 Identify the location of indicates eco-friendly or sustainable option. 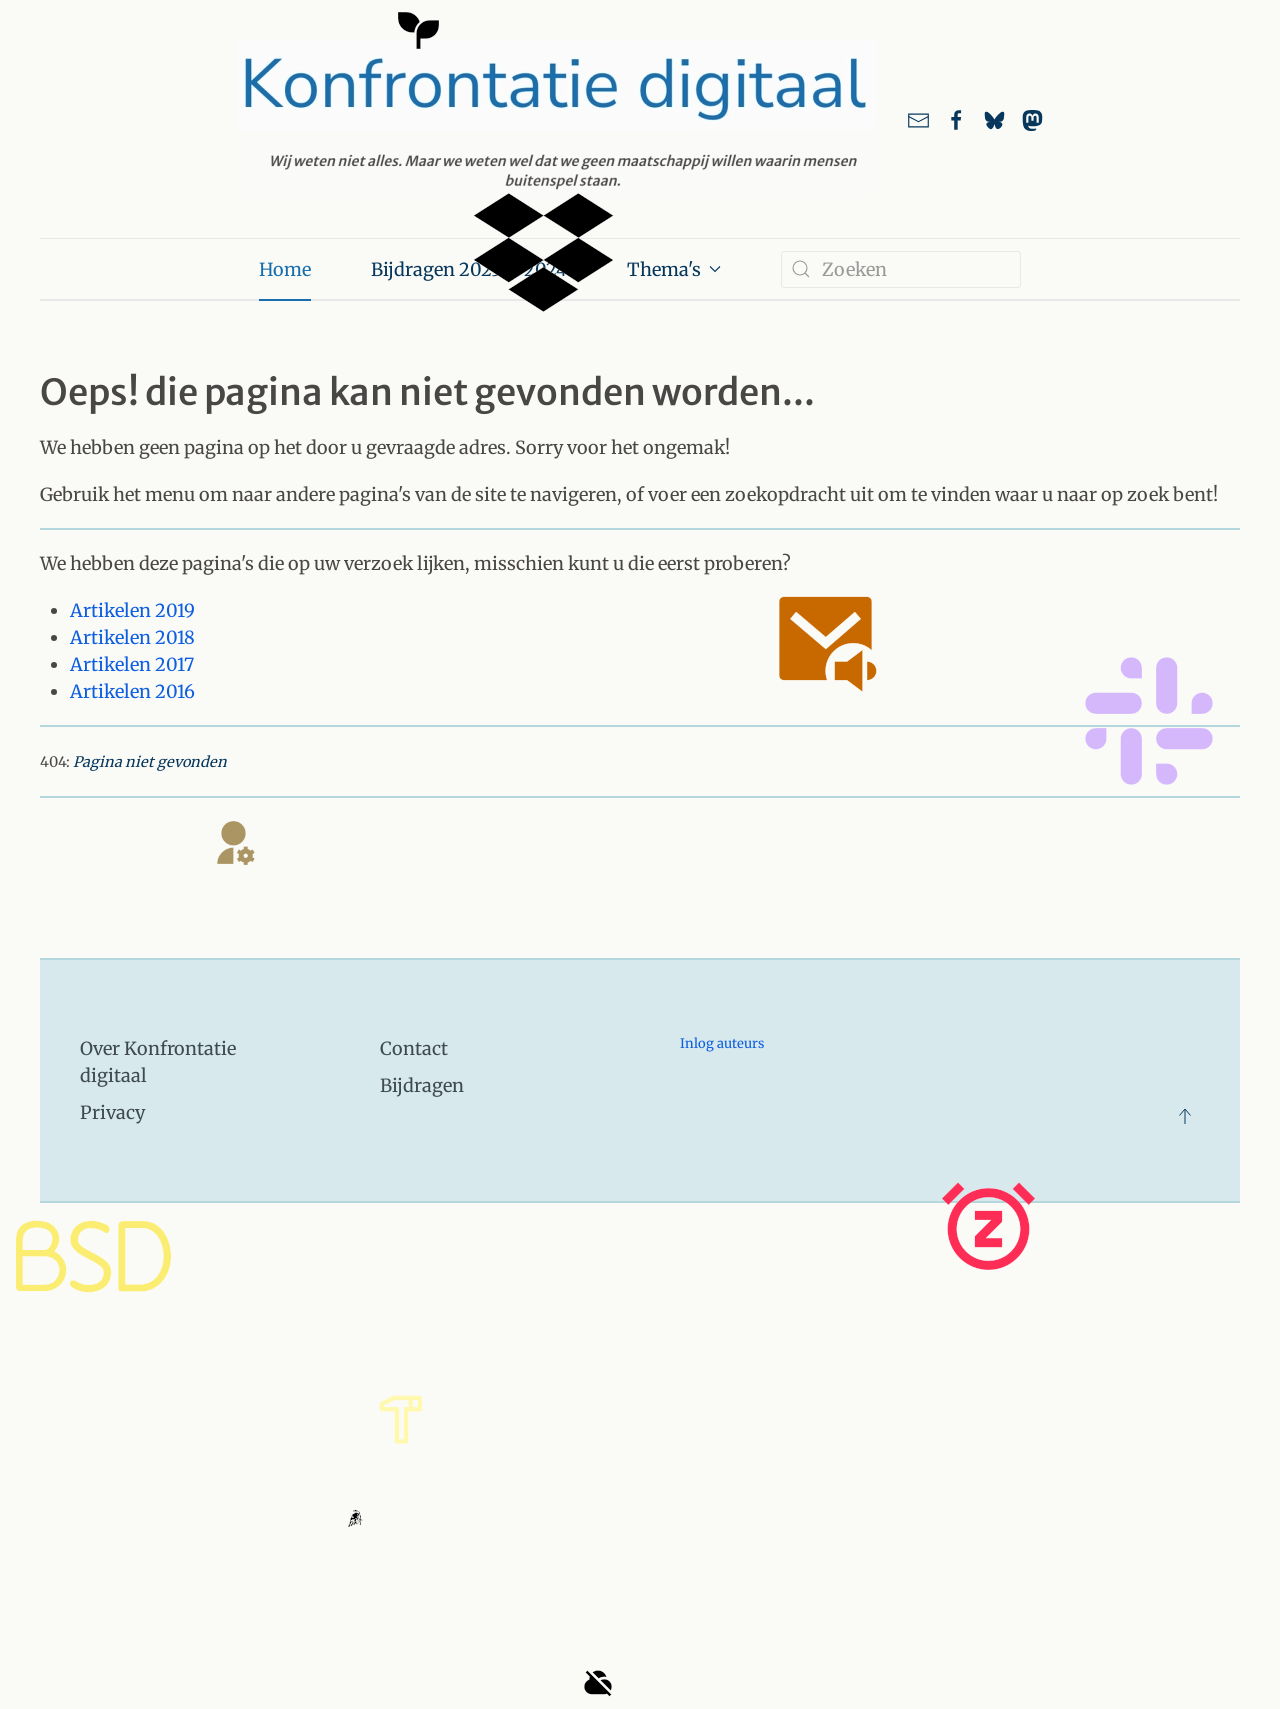
(418, 30).